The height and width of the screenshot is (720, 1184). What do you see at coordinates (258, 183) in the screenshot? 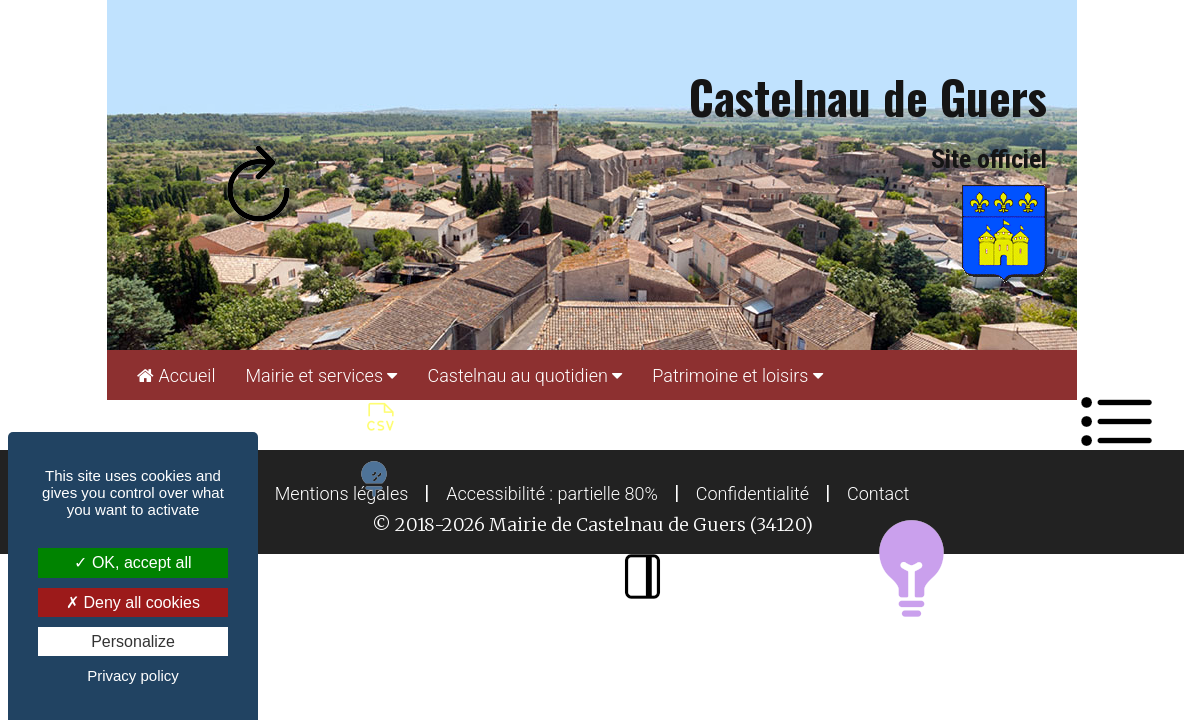
I see `refresh or reload the current page` at bounding box center [258, 183].